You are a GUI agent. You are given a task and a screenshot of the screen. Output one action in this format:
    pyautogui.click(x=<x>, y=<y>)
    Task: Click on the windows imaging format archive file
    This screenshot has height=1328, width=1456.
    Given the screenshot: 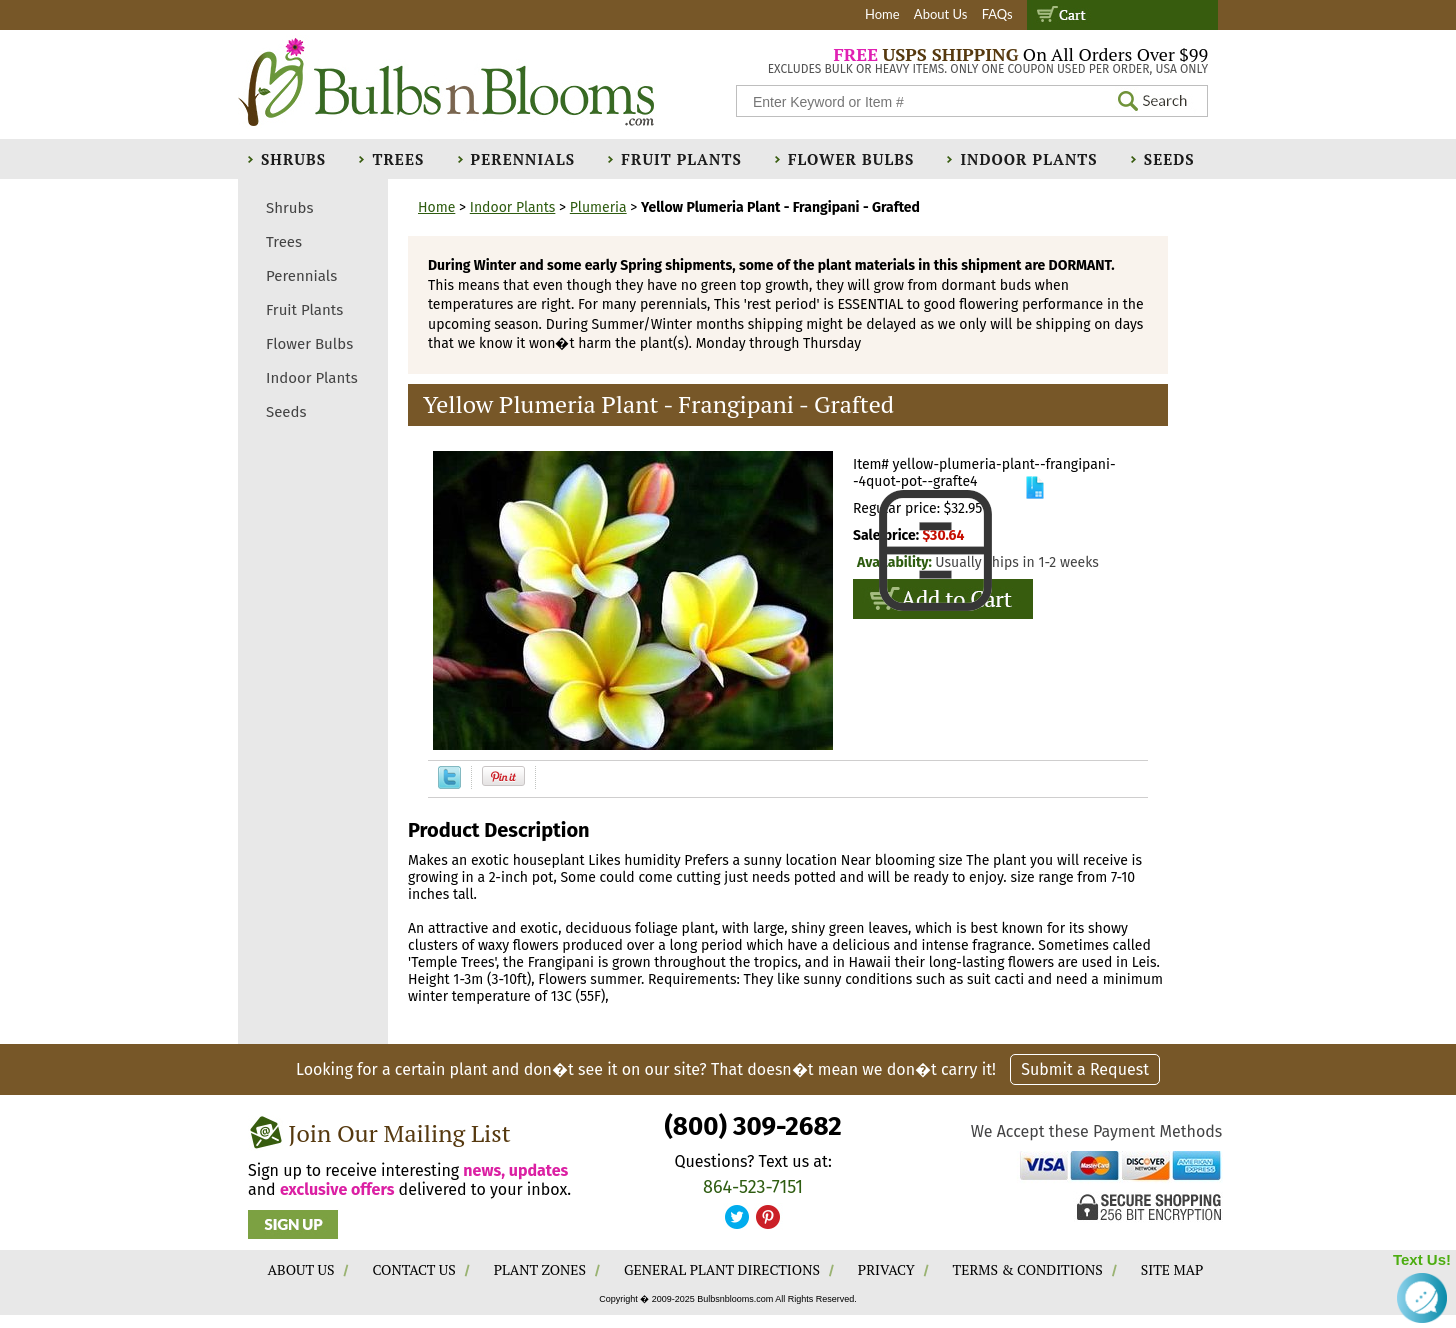 What is the action you would take?
    pyautogui.click(x=1035, y=488)
    